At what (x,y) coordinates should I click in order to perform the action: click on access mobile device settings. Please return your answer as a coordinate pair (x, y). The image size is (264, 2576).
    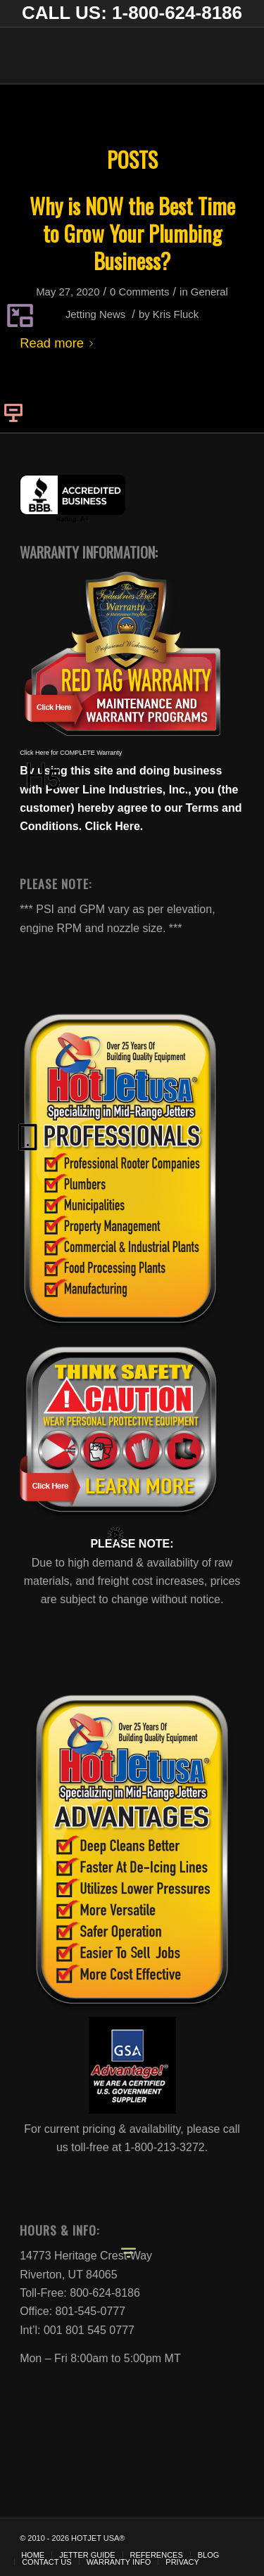
    Looking at the image, I should click on (27, 1137).